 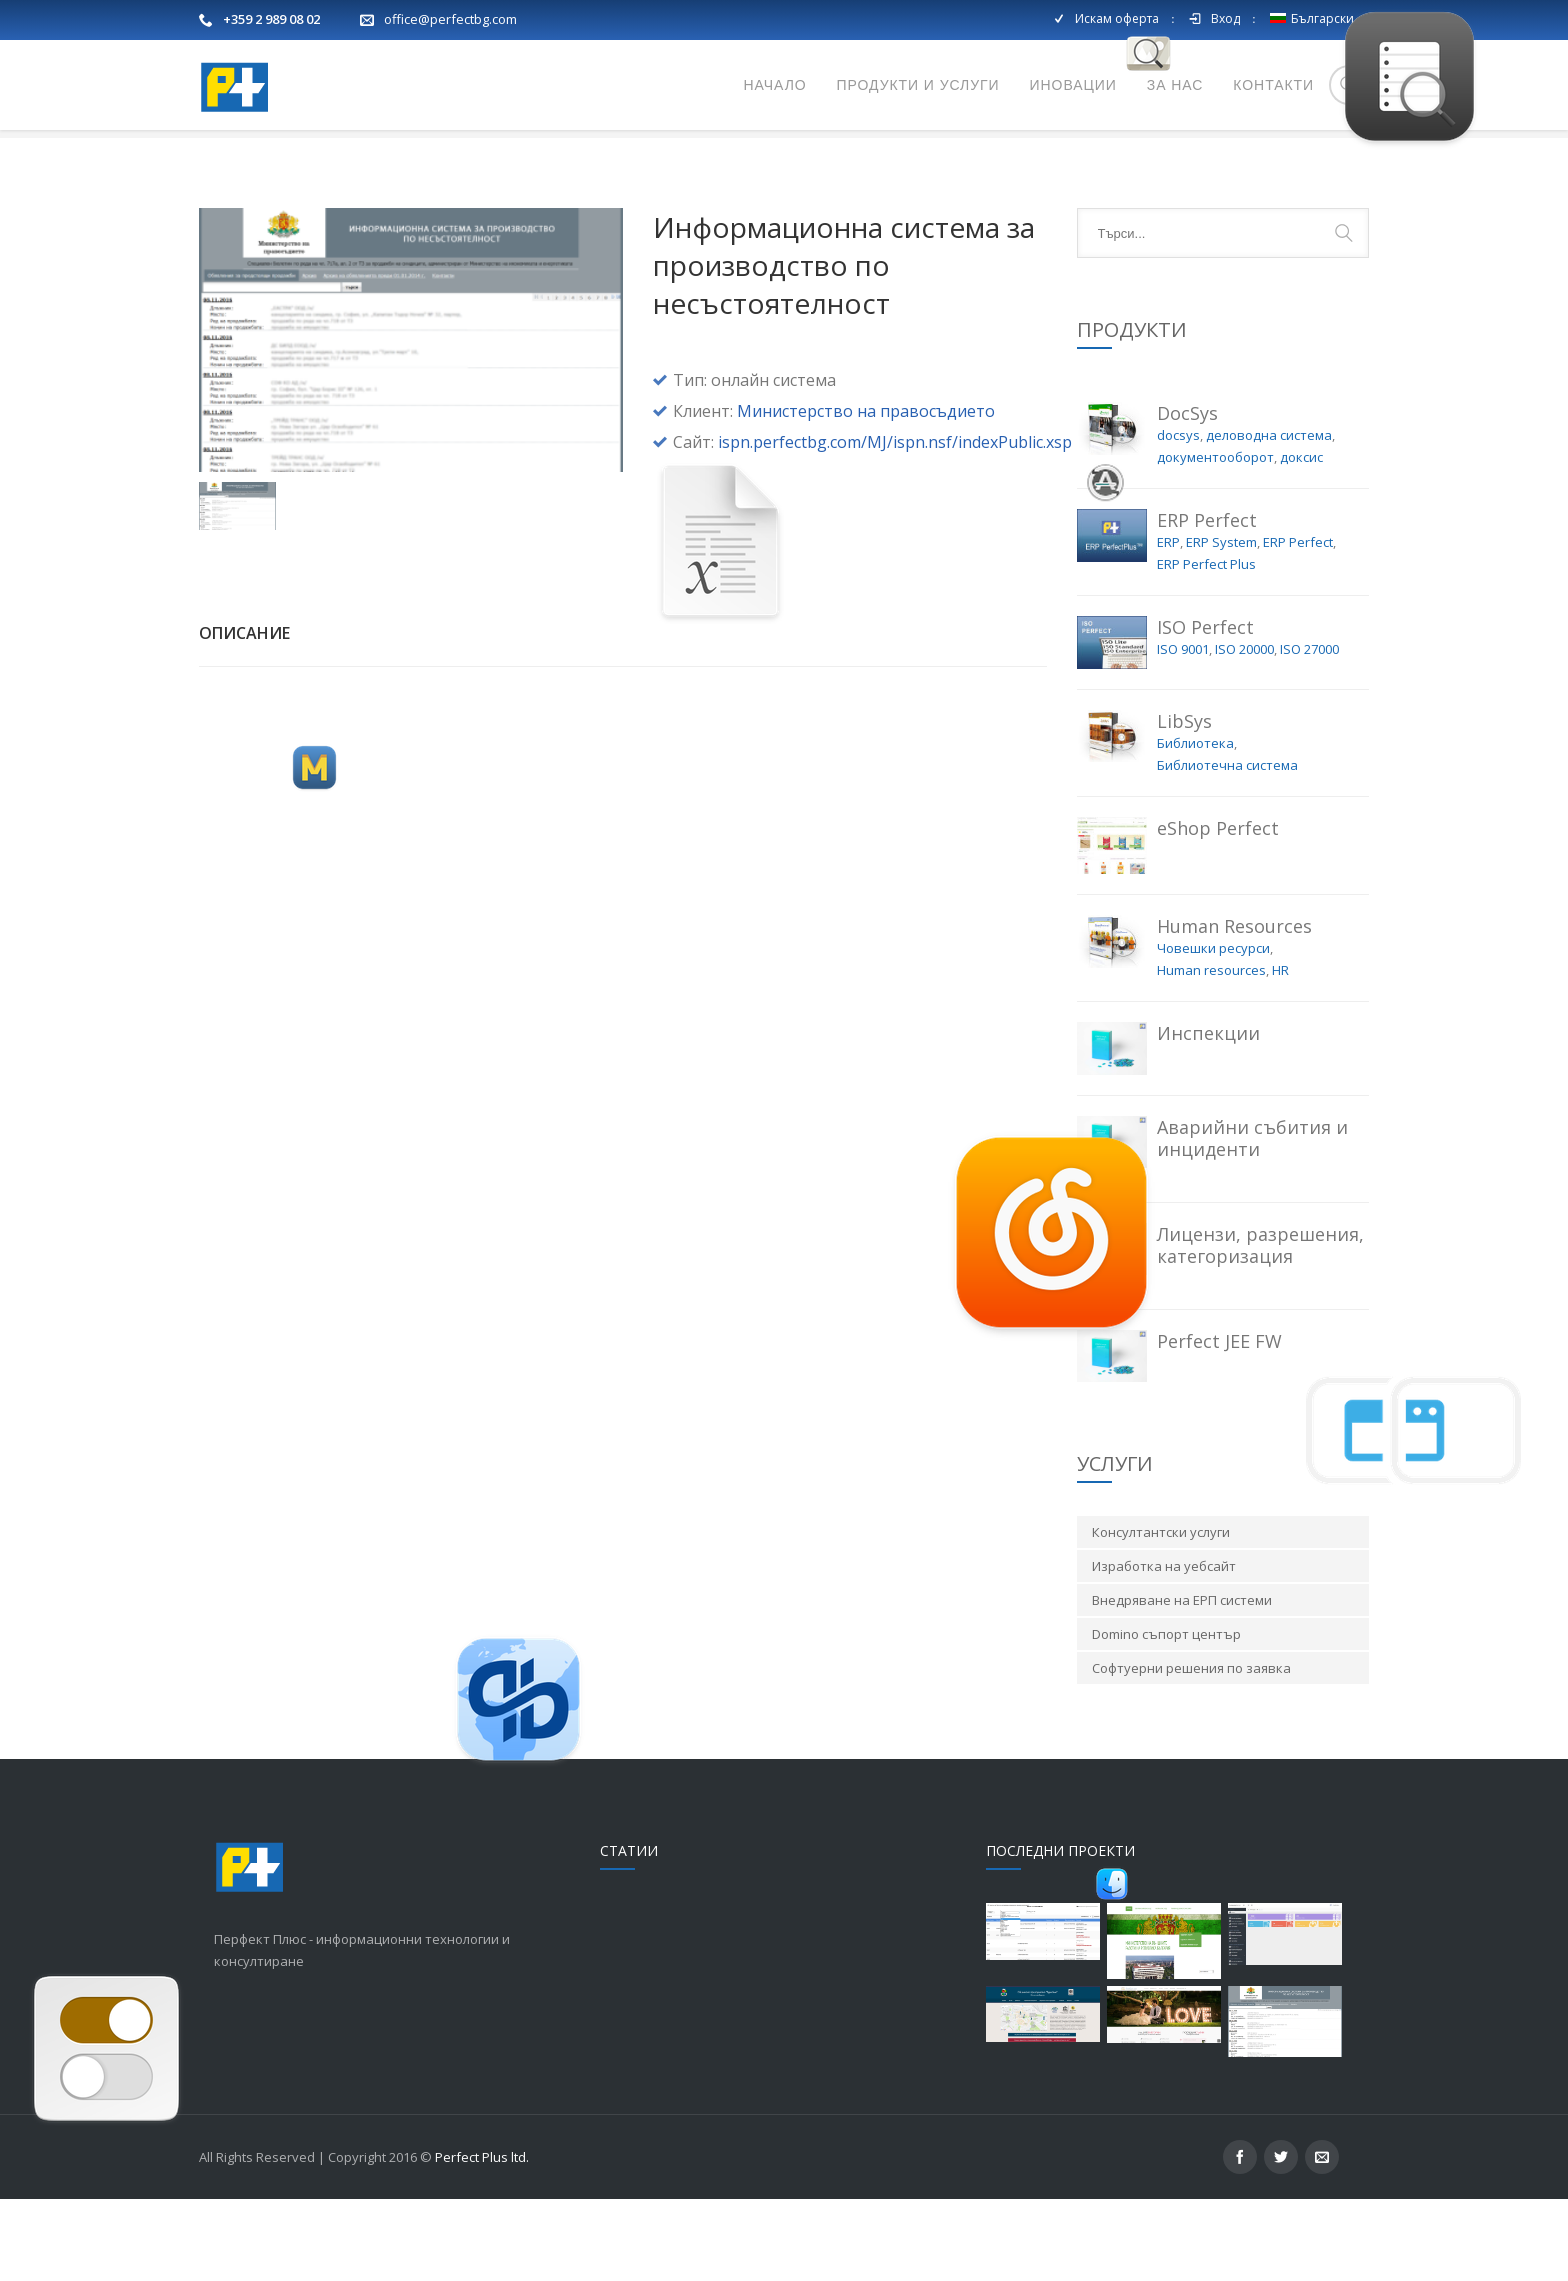 What do you see at coordinates (106, 2048) in the screenshot?
I see `open gnome tweaks application` at bounding box center [106, 2048].